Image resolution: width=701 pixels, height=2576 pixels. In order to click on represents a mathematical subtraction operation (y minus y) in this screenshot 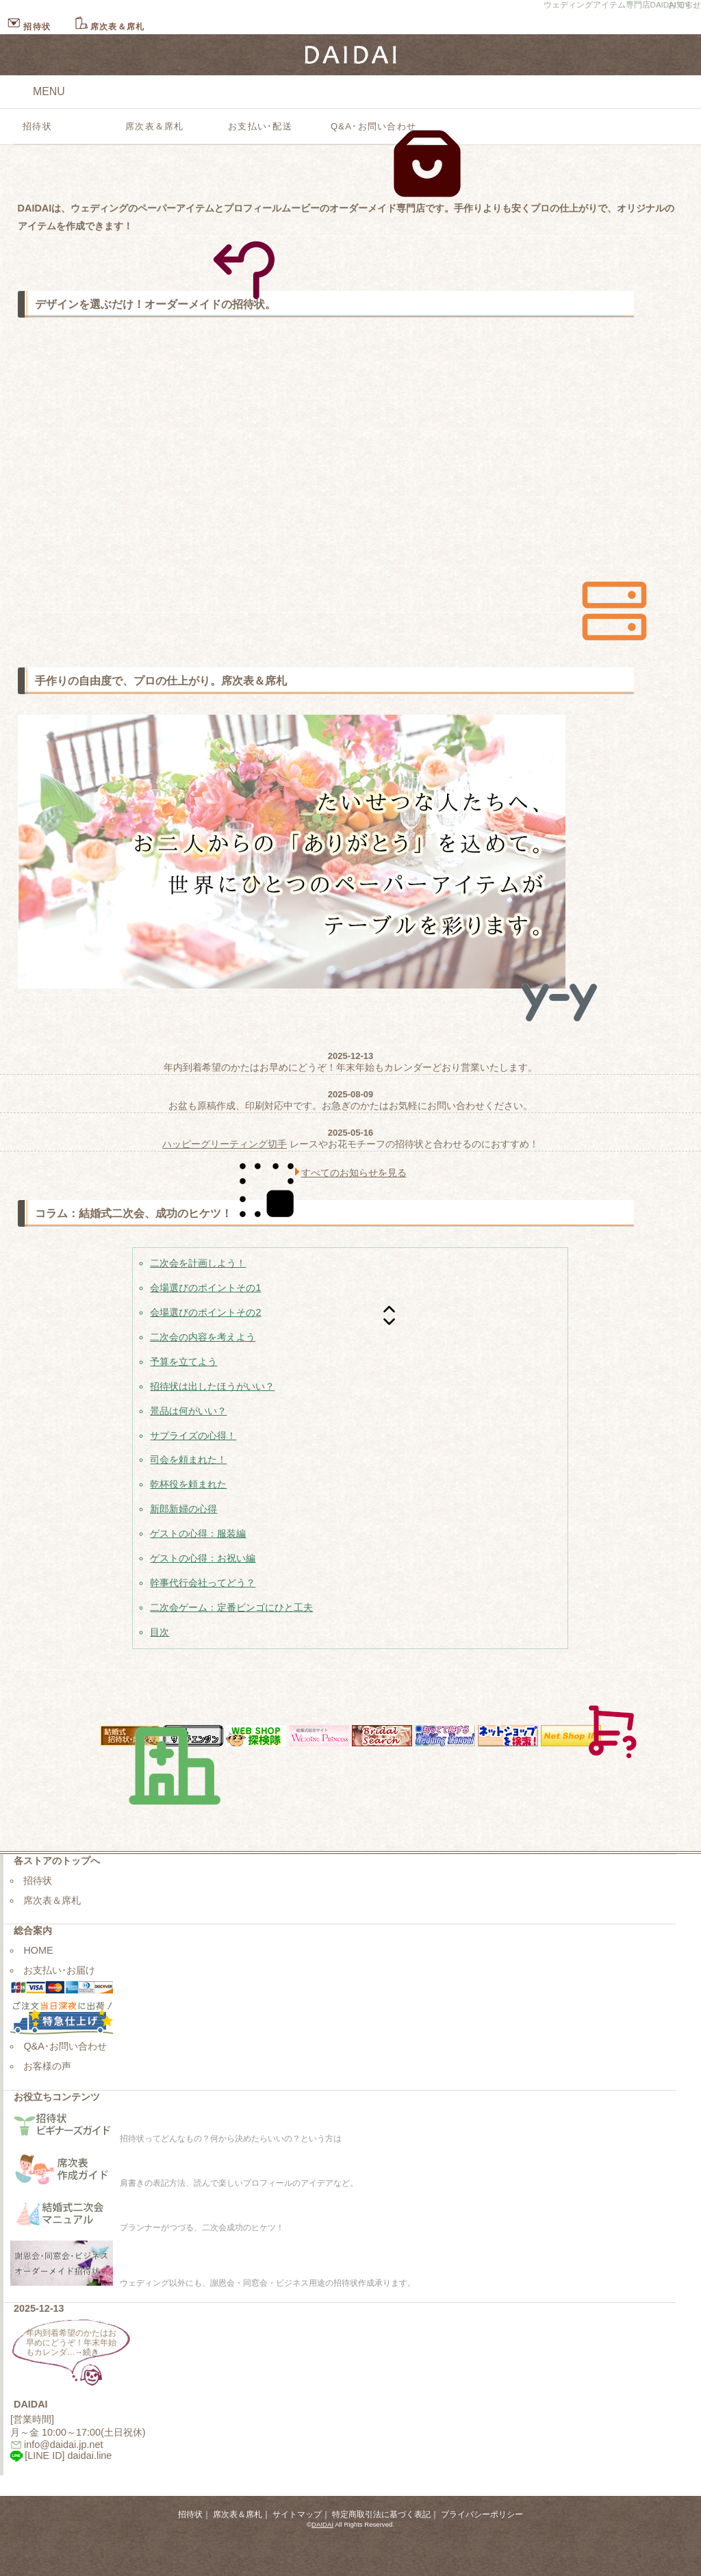, I will do `click(559, 997)`.